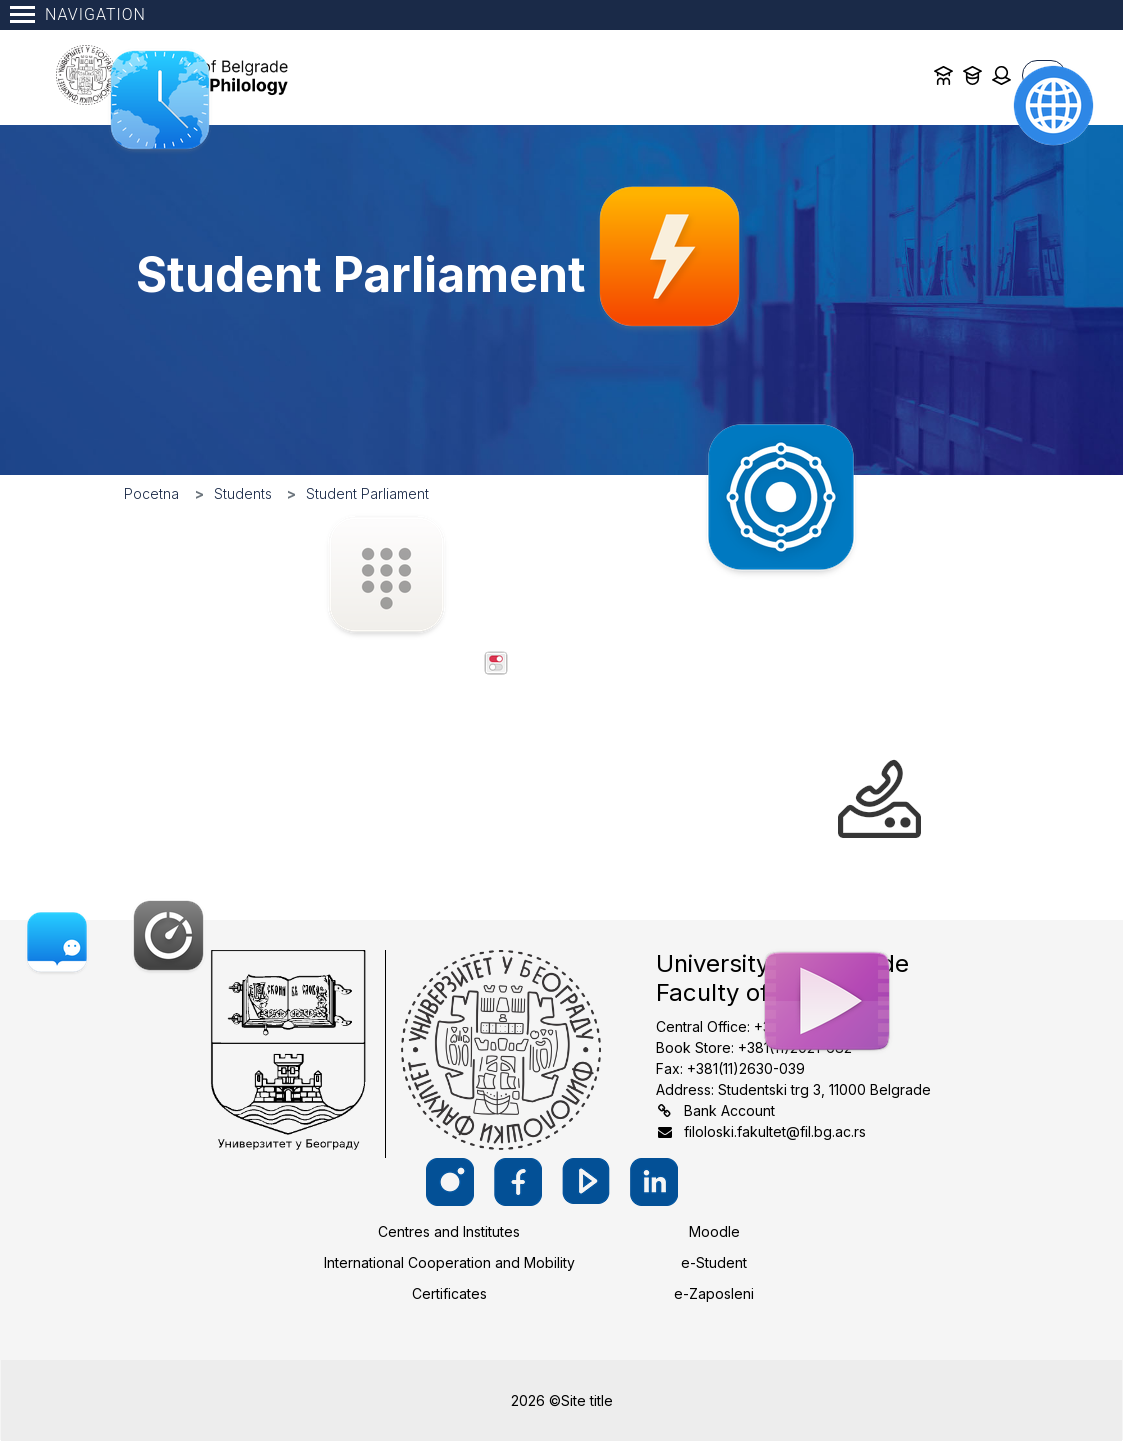 This screenshot has width=1123, height=1441. Describe the element at coordinates (496, 663) in the screenshot. I see `open gnome tweaks settings` at that location.